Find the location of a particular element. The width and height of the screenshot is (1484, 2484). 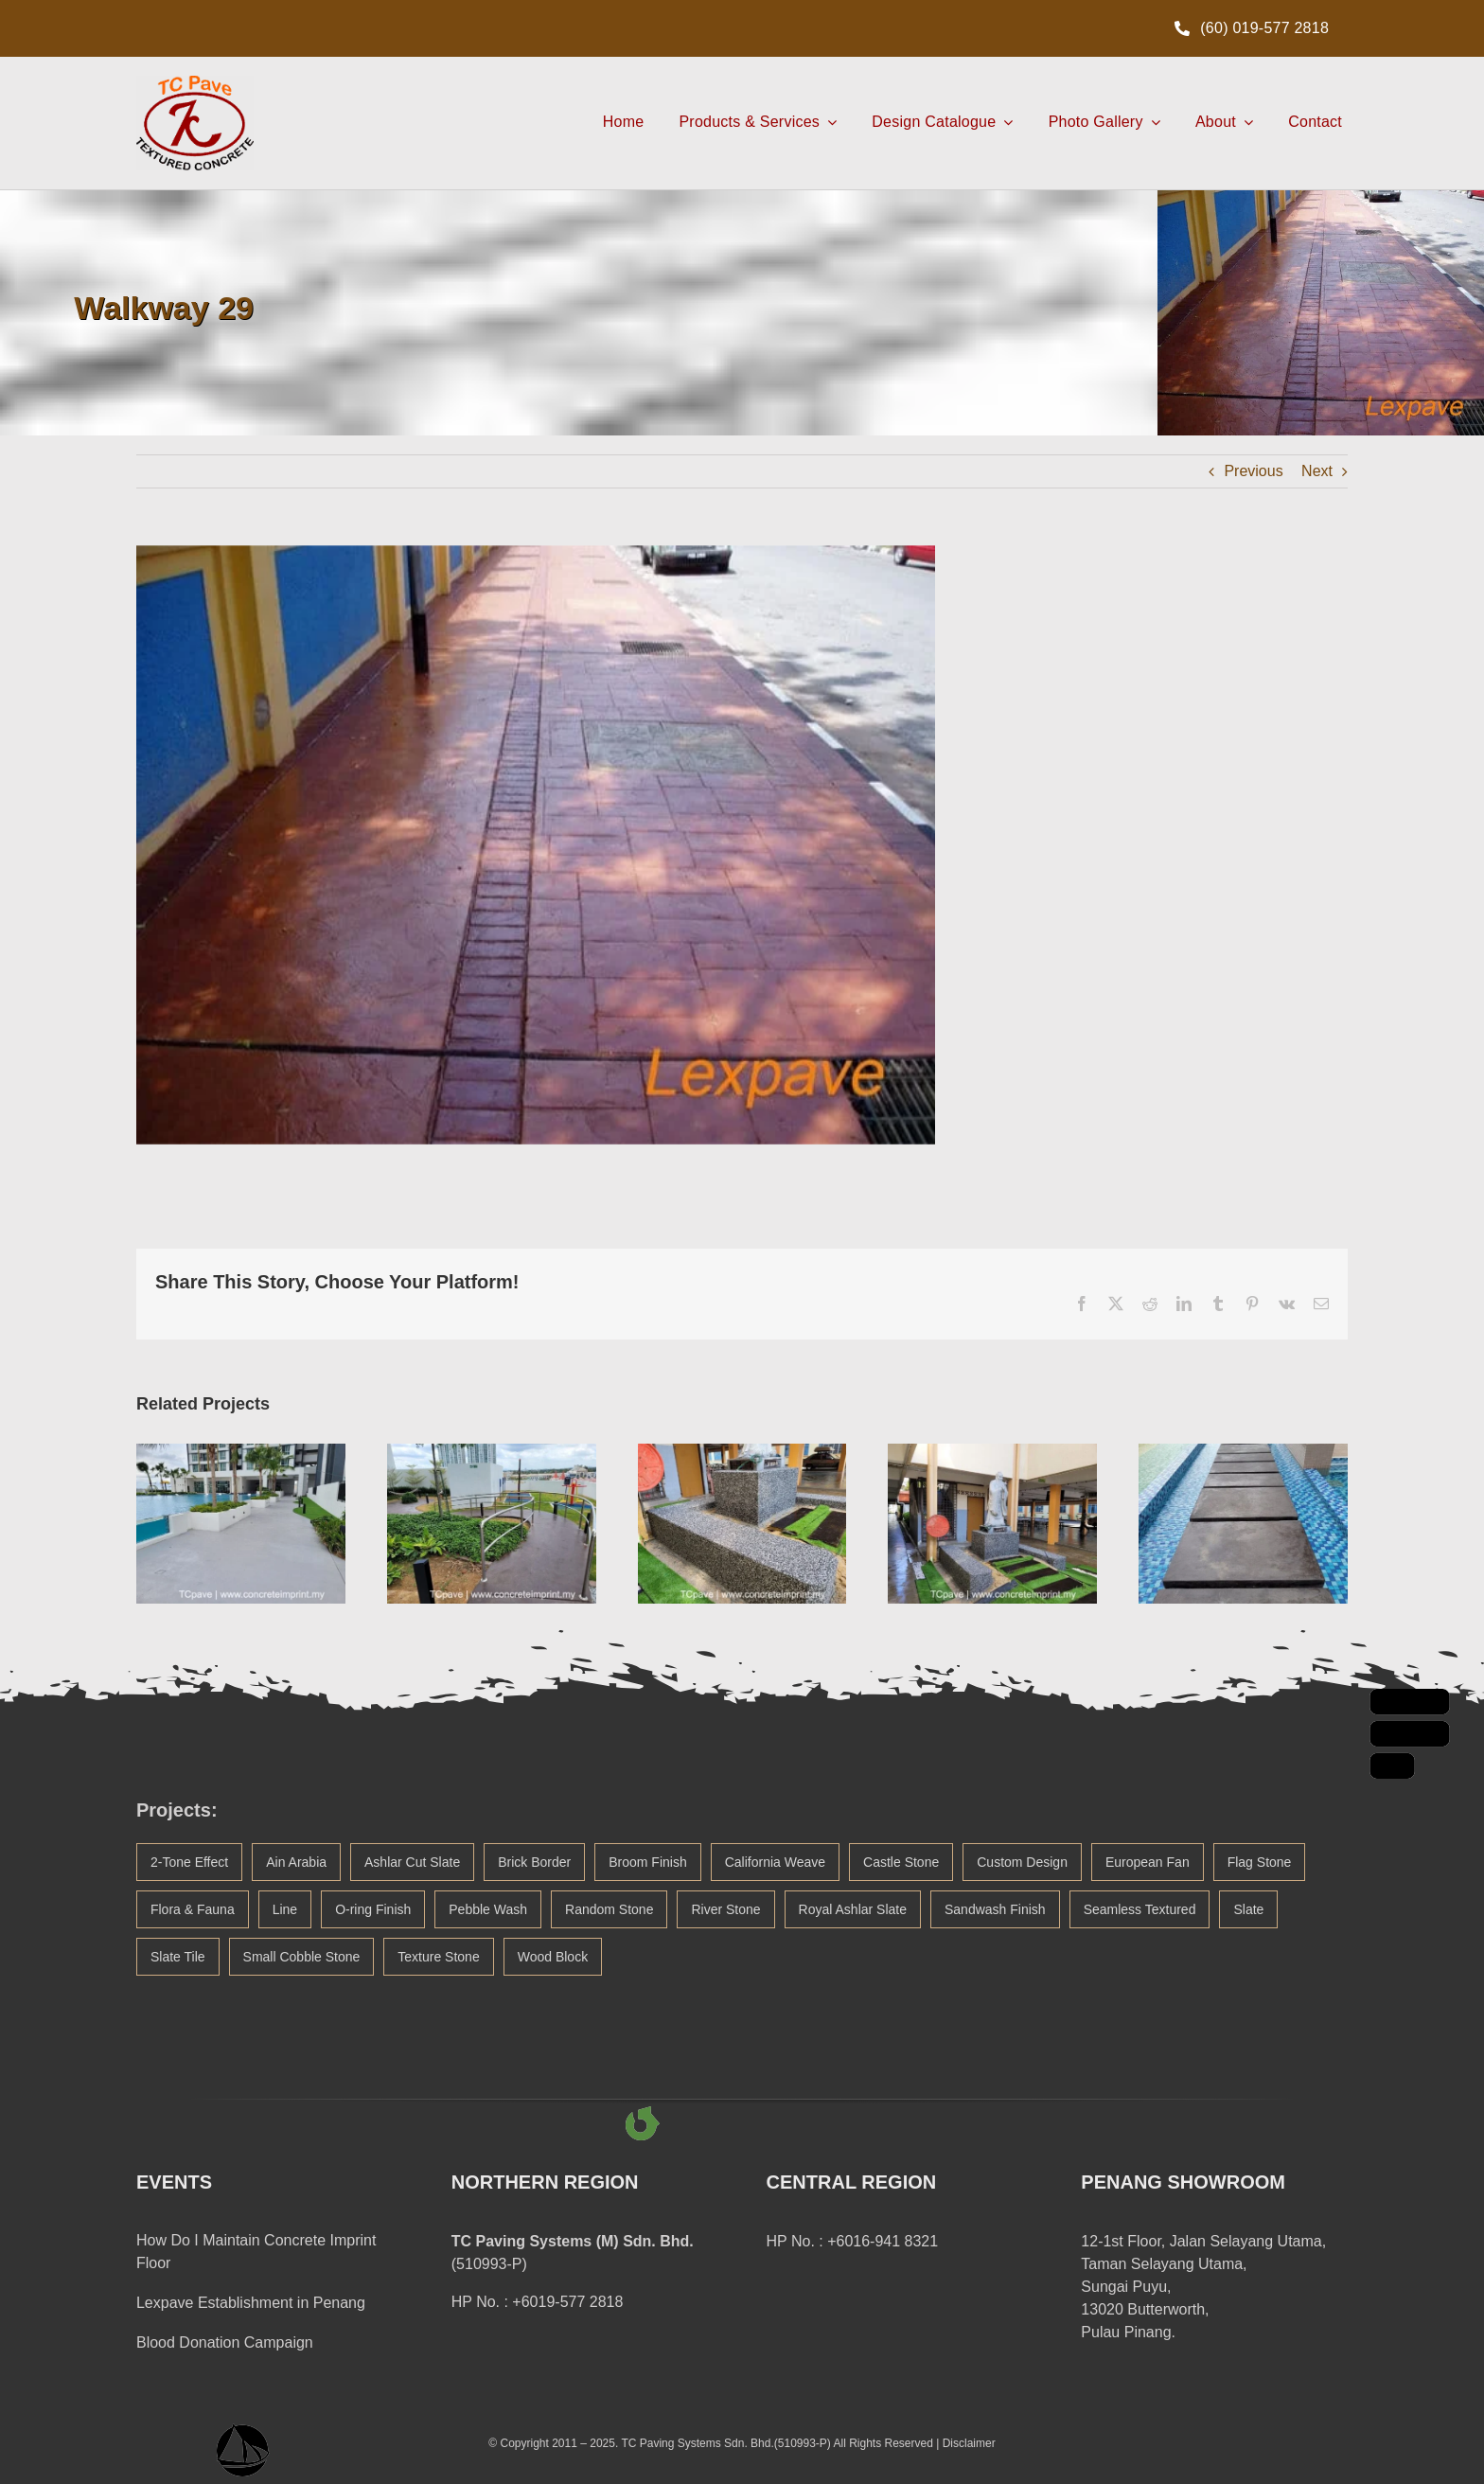

Formspree form backend service logo is located at coordinates (1409, 1733).